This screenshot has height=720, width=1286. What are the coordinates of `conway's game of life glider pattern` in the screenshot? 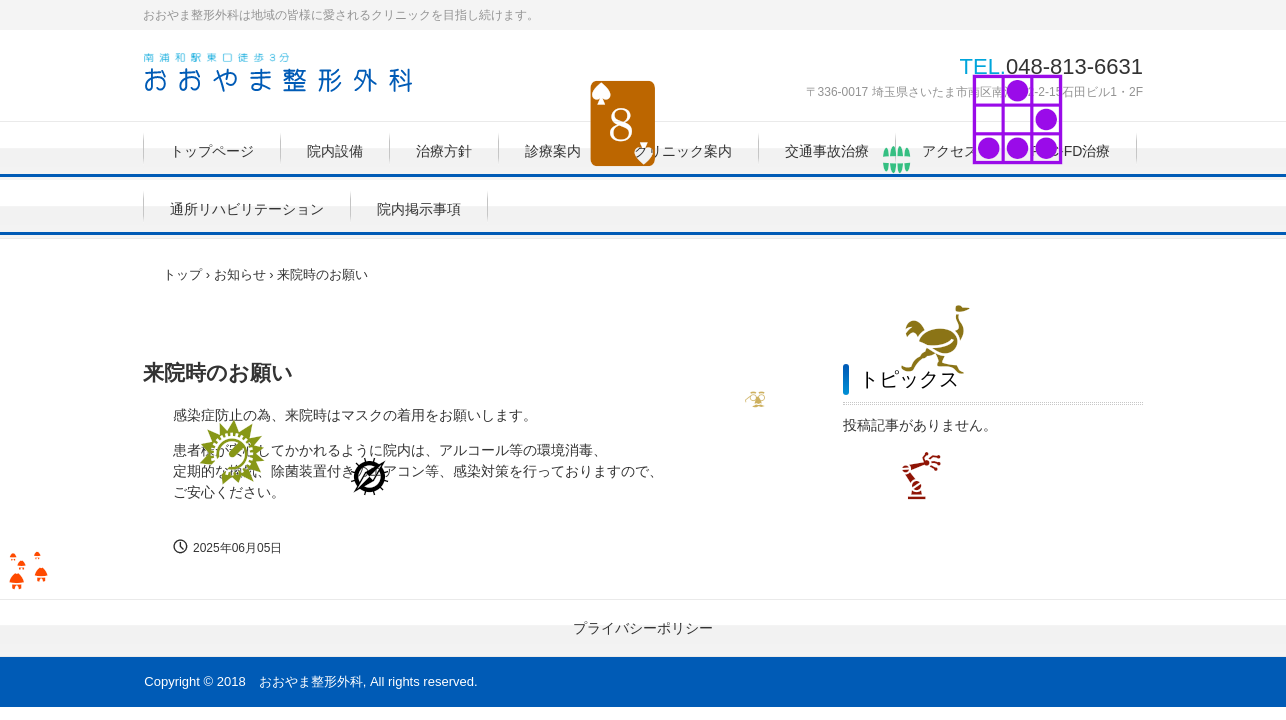 It's located at (1017, 119).